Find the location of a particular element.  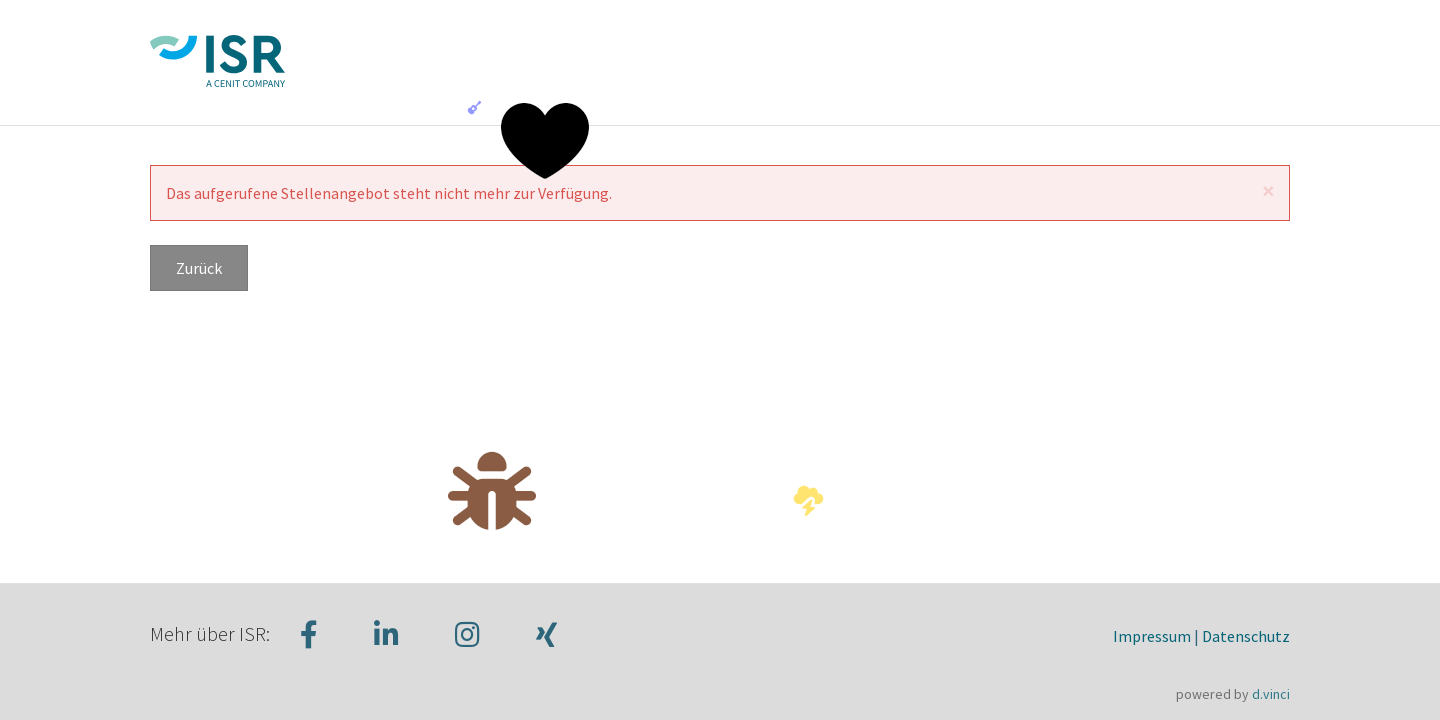

report a bug or issue is located at coordinates (492, 491).